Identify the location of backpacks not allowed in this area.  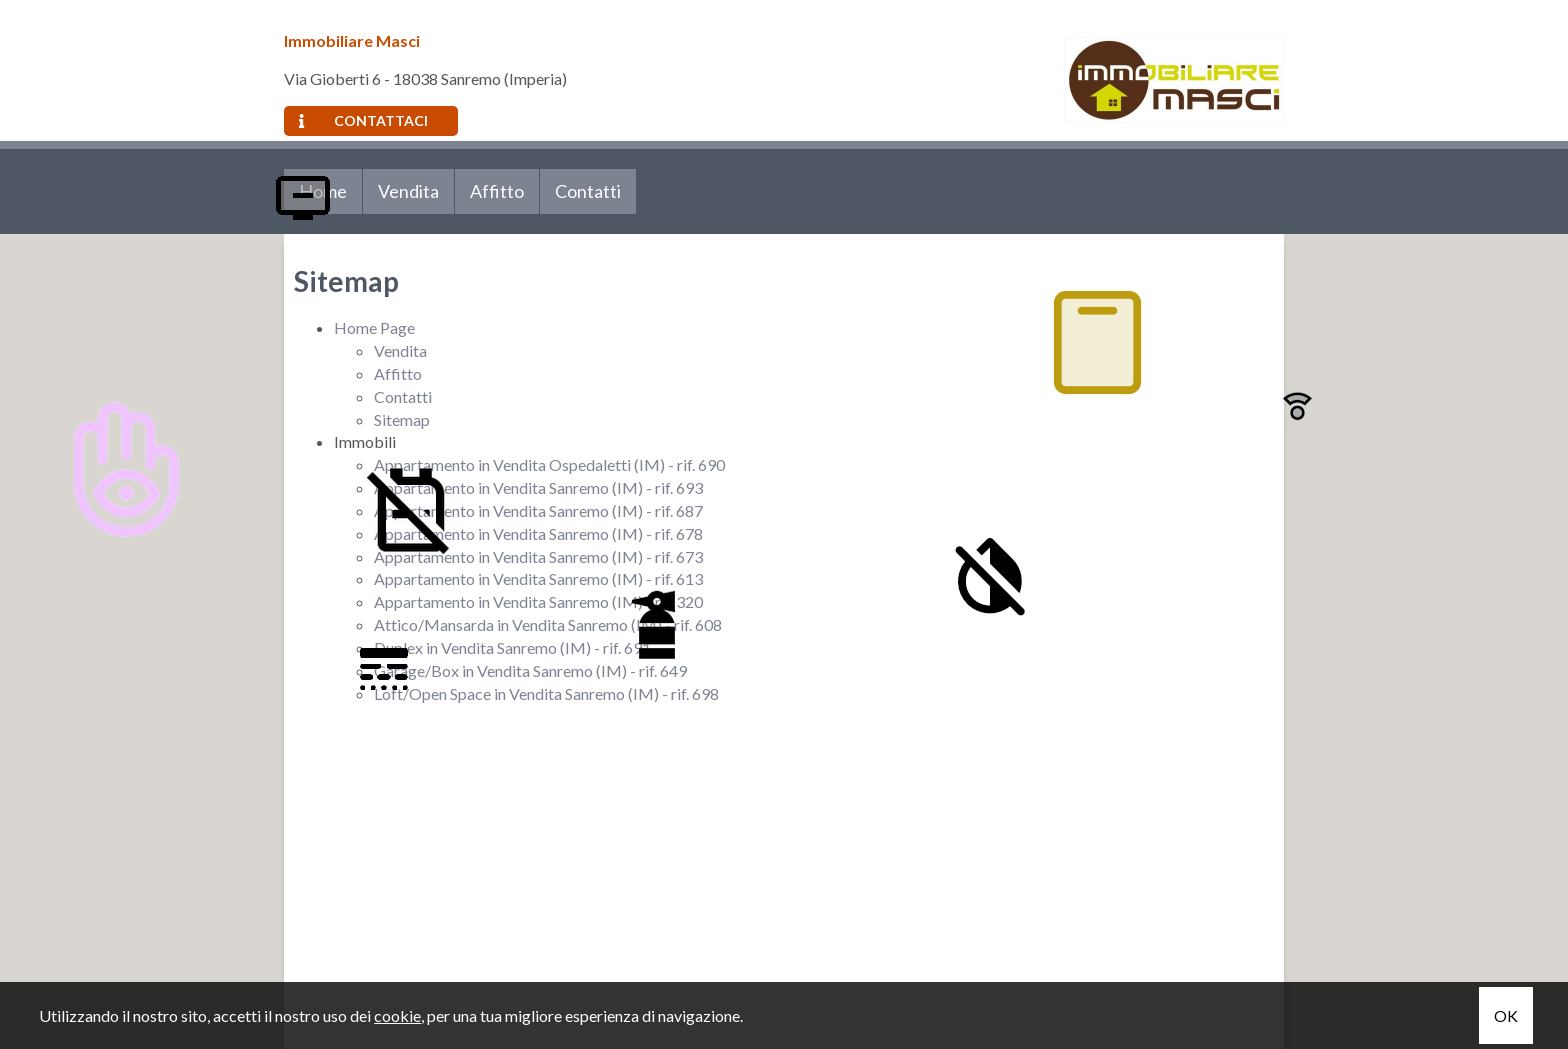
(411, 510).